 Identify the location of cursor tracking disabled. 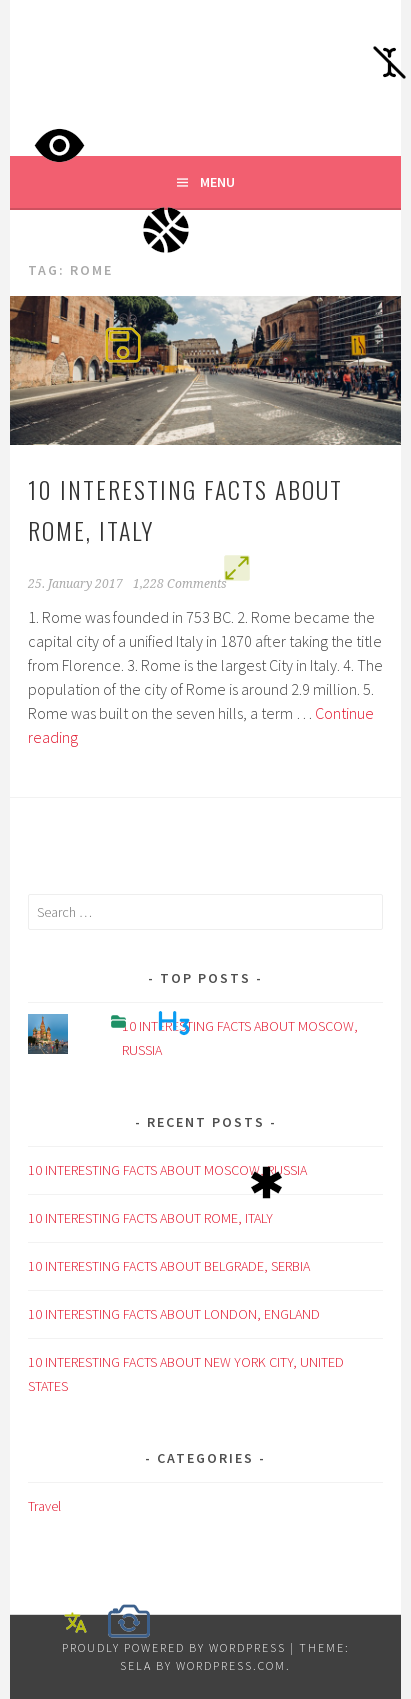
(389, 62).